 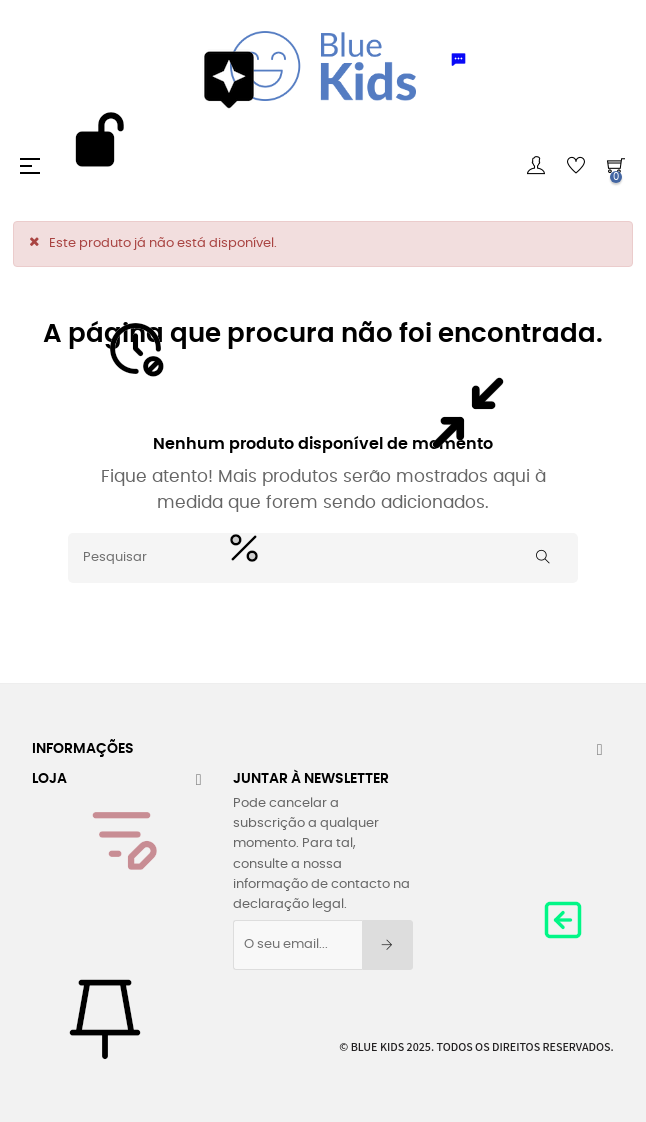 I want to click on go back to the previous screen, so click(x=563, y=920).